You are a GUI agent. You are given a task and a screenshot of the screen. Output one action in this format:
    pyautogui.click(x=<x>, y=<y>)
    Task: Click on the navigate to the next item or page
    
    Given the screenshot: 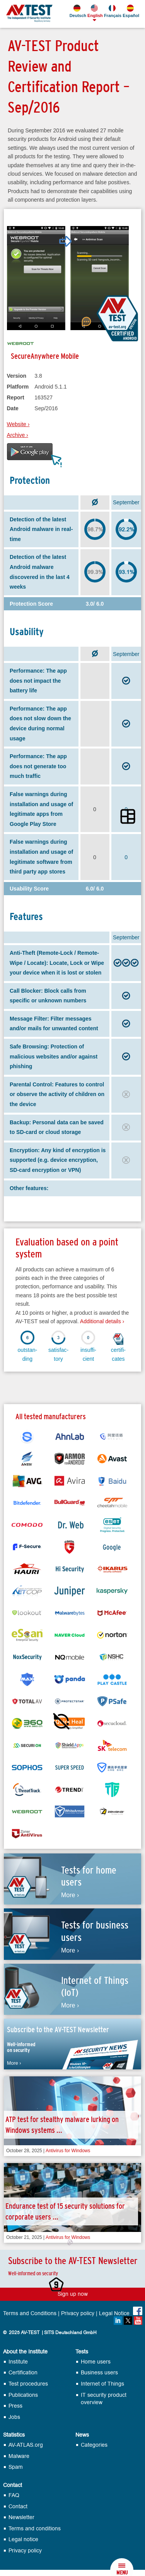 What is the action you would take?
    pyautogui.click(x=65, y=241)
    